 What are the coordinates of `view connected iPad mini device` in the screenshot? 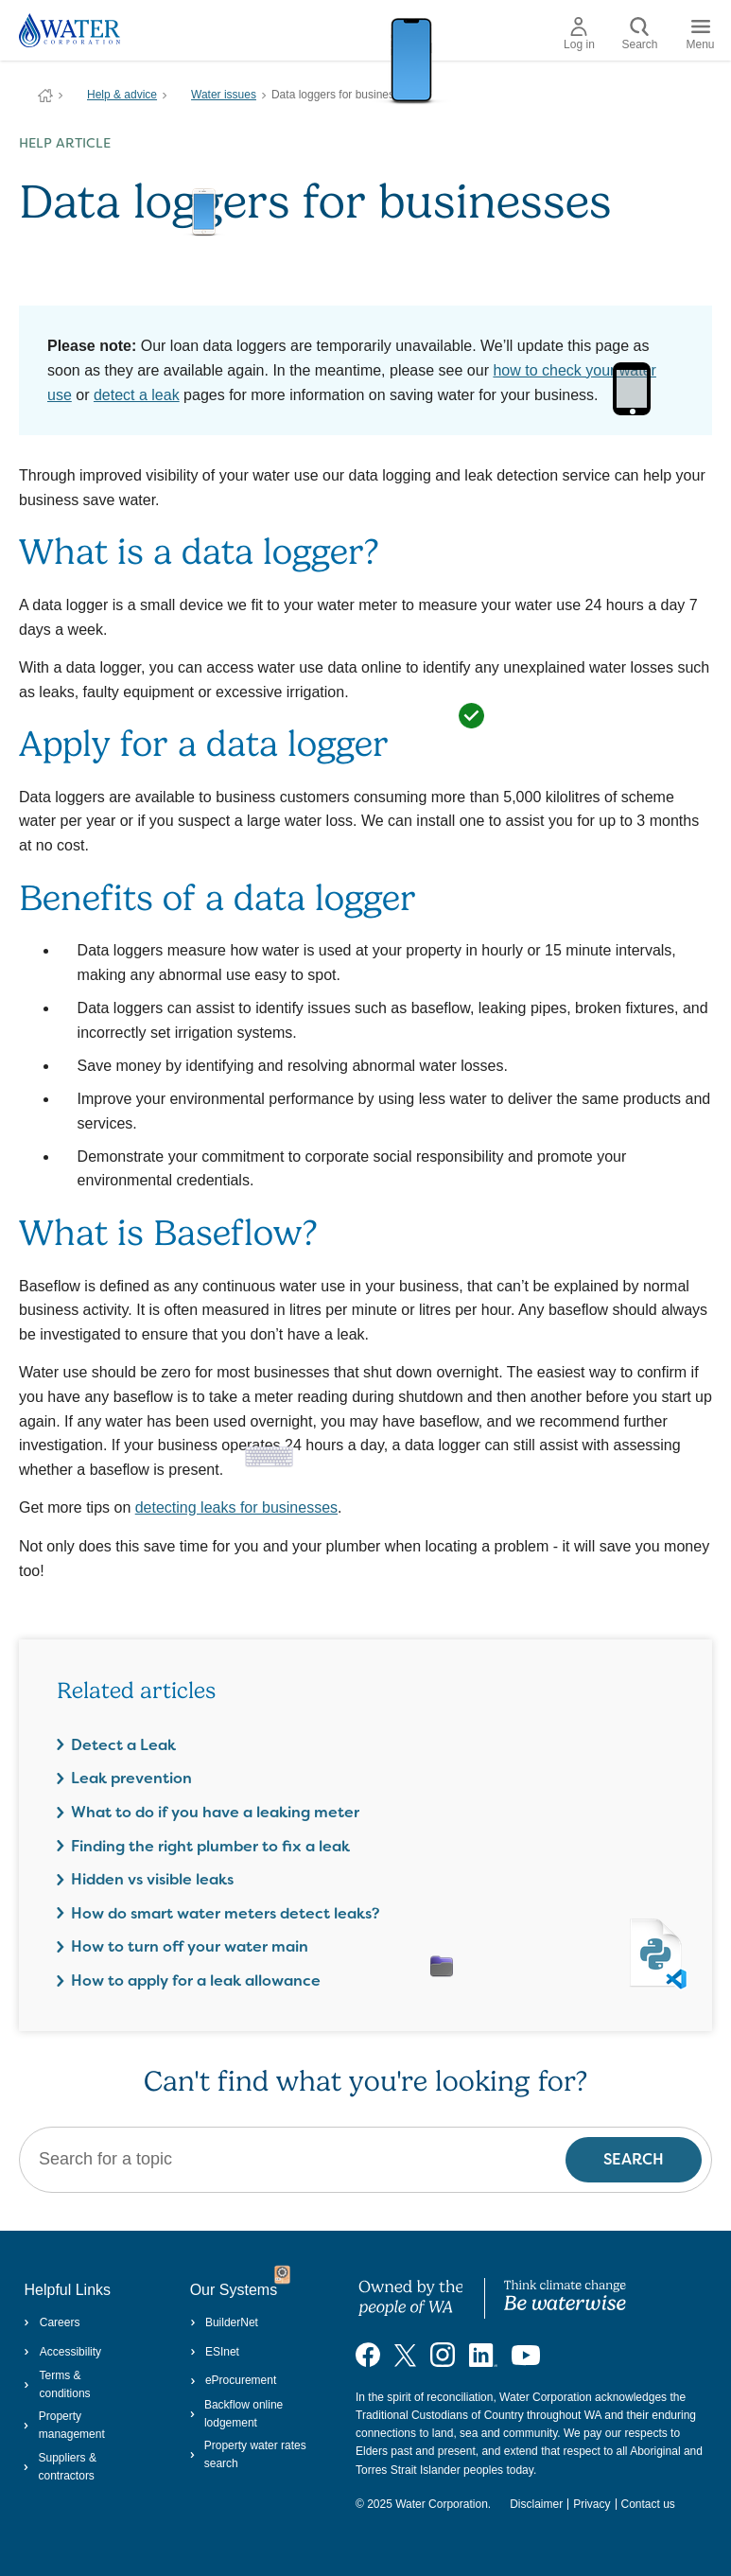 It's located at (632, 389).